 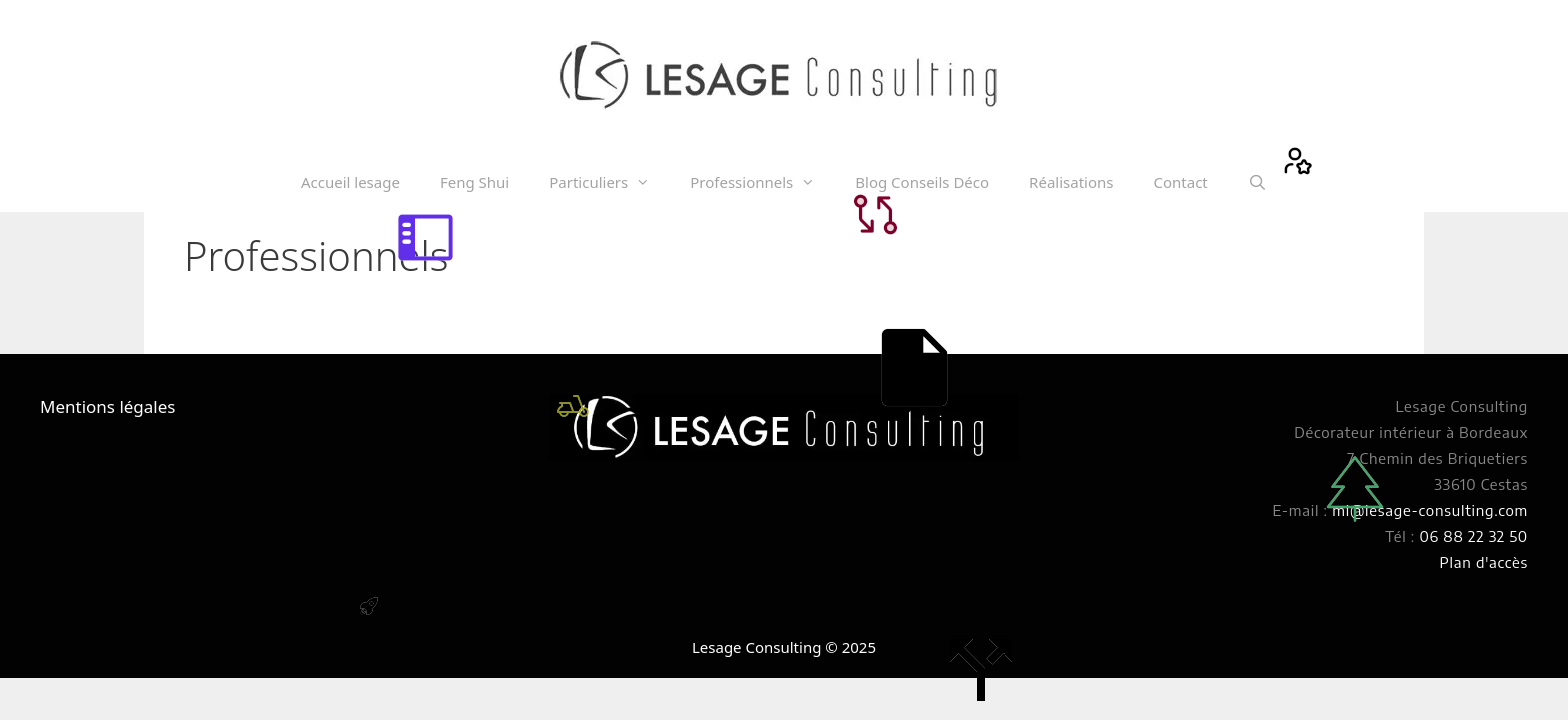 What do you see at coordinates (914, 367) in the screenshot?
I see `view or open a file` at bounding box center [914, 367].